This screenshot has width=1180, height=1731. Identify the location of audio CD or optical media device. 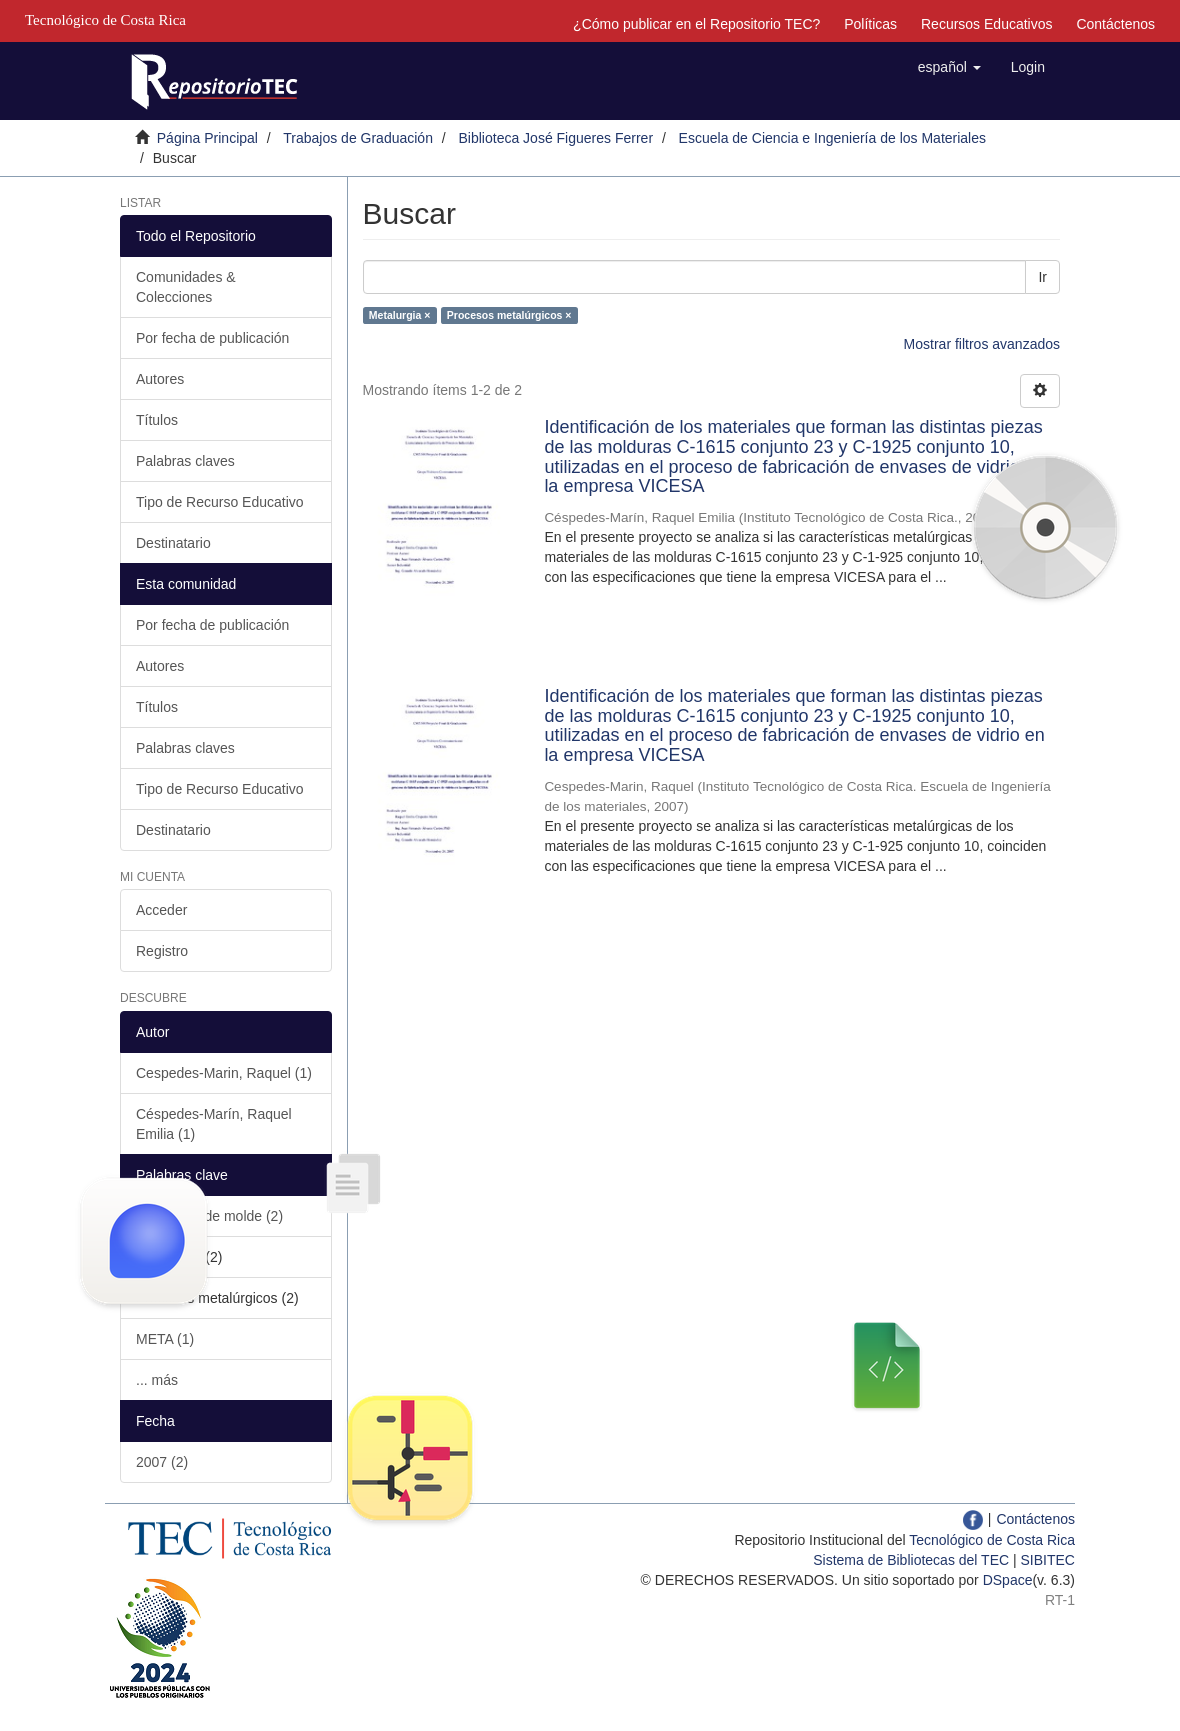
(1045, 527).